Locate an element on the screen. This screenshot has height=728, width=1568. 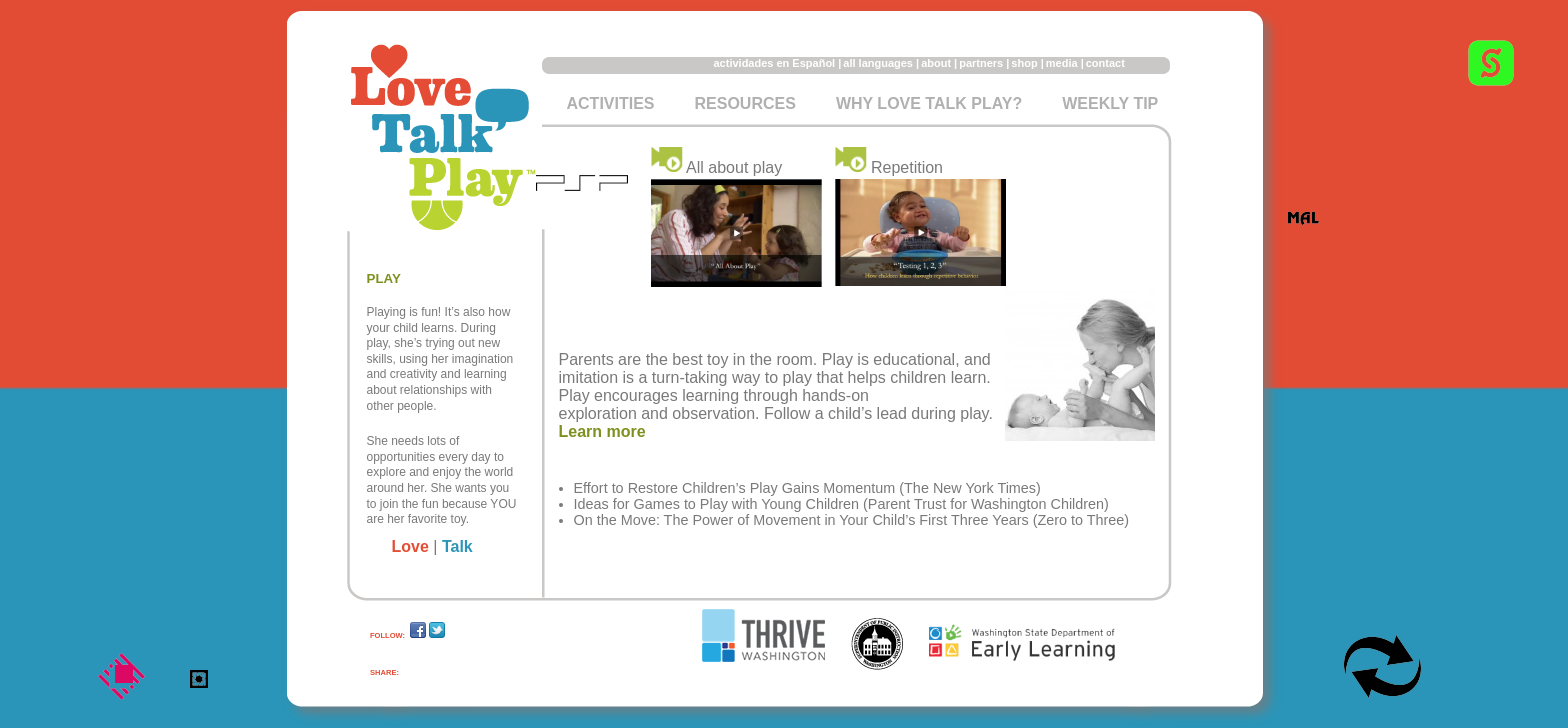
playstation portable (PSP) brand logo is located at coordinates (582, 183).